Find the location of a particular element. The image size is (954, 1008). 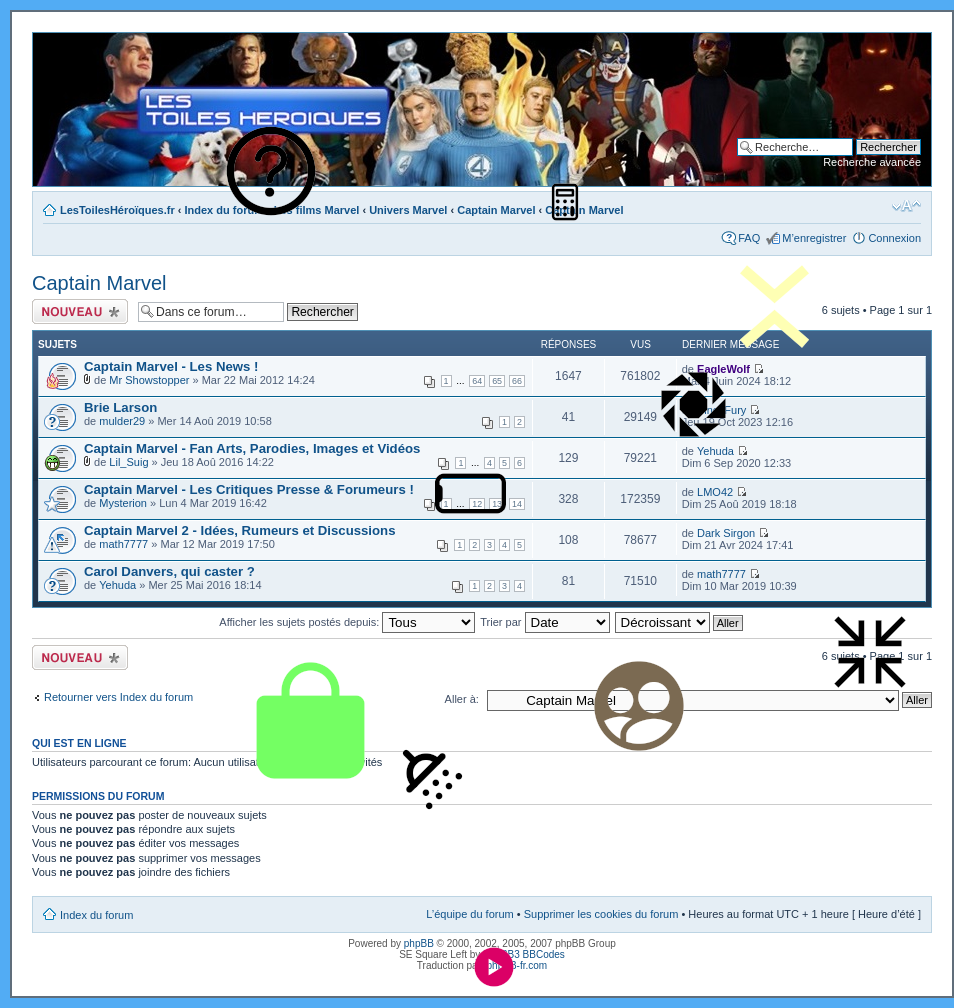

open the calculator app is located at coordinates (565, 202).